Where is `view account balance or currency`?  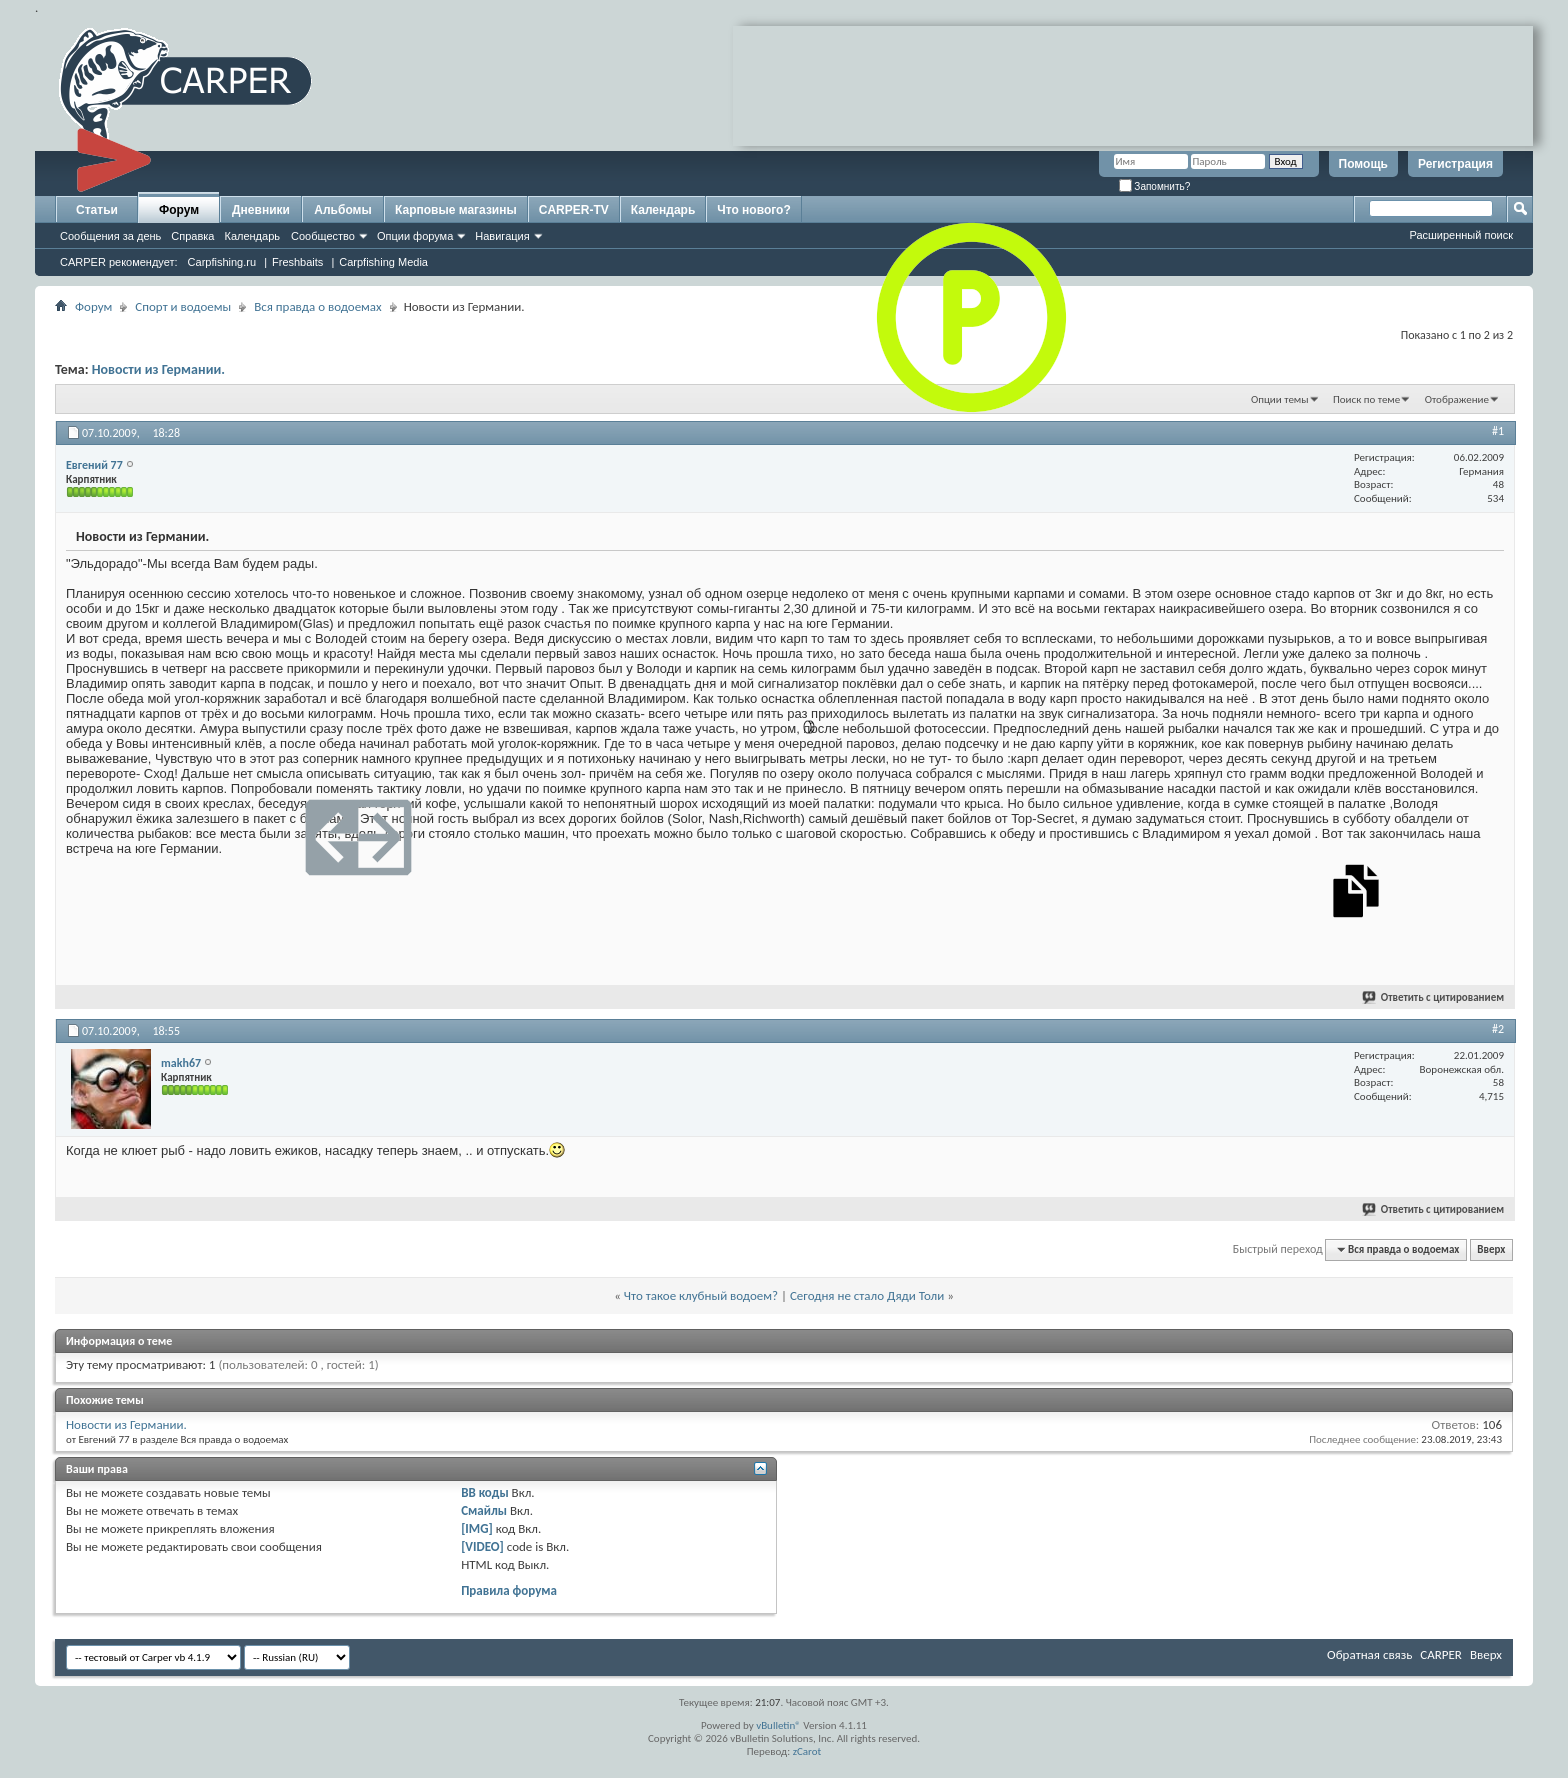
view account balance or currency is located at coordinates (809, 727).